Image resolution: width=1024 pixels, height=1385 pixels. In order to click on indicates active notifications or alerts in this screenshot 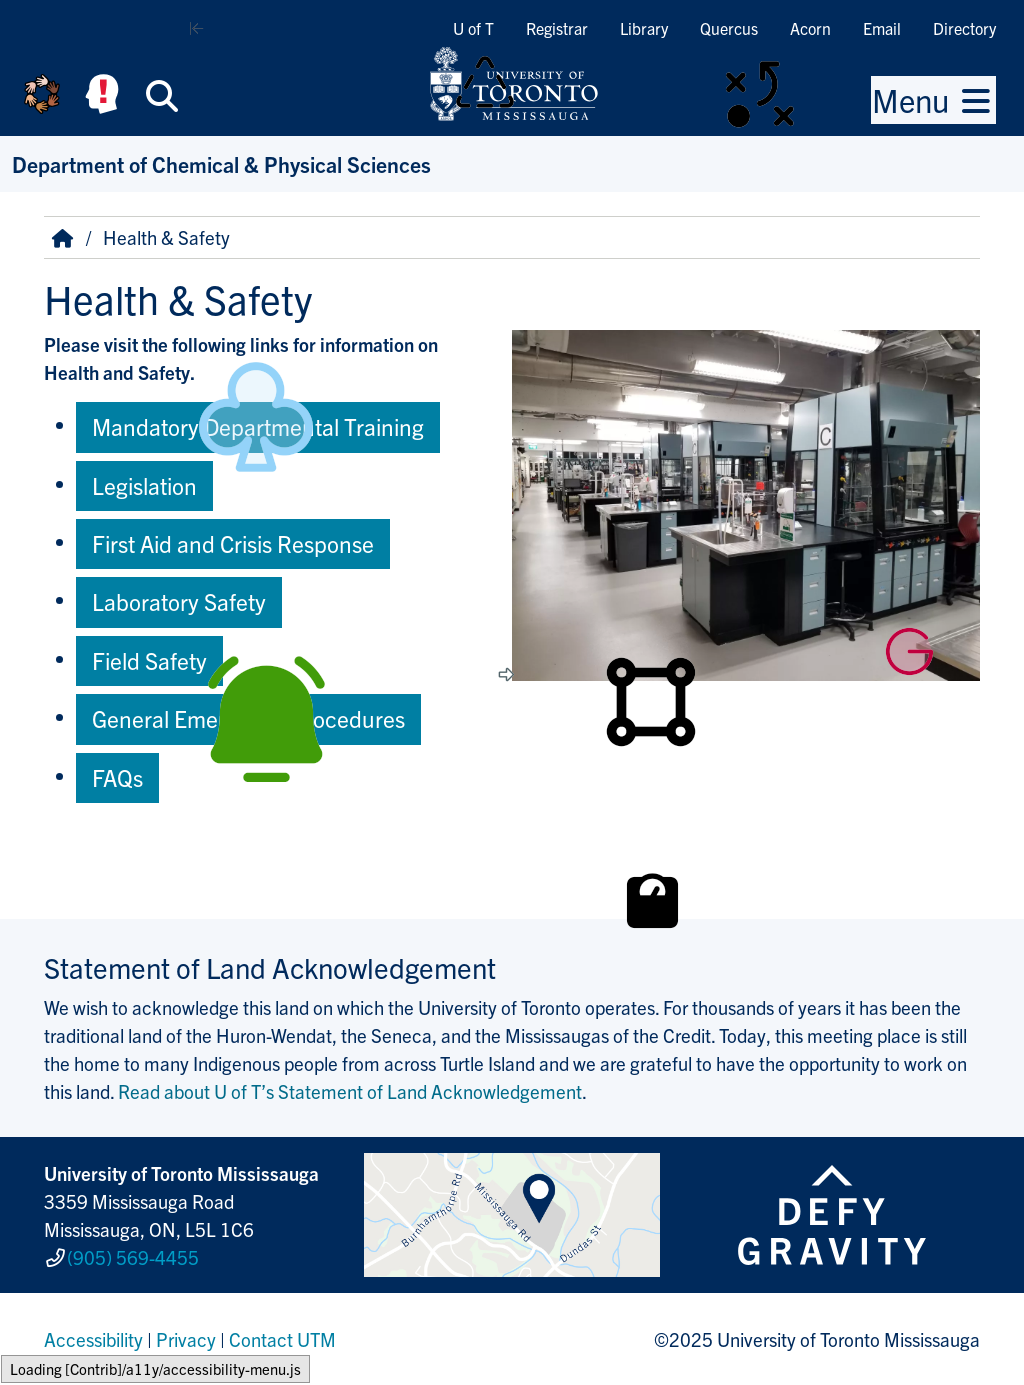, I will do `click(266, 721)`.